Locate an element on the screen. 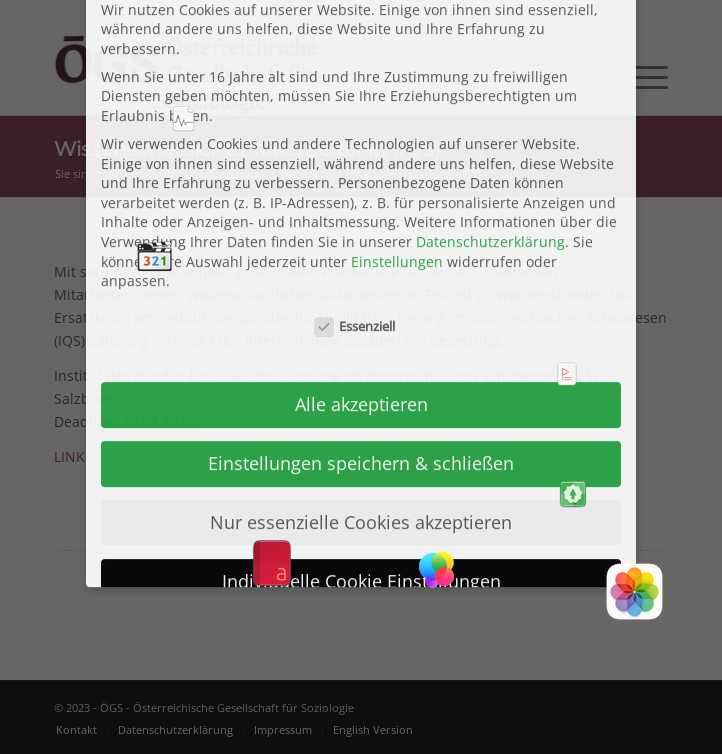 This screenshot has height=754, width=722. view system log file is located at coordinates (183, 118).